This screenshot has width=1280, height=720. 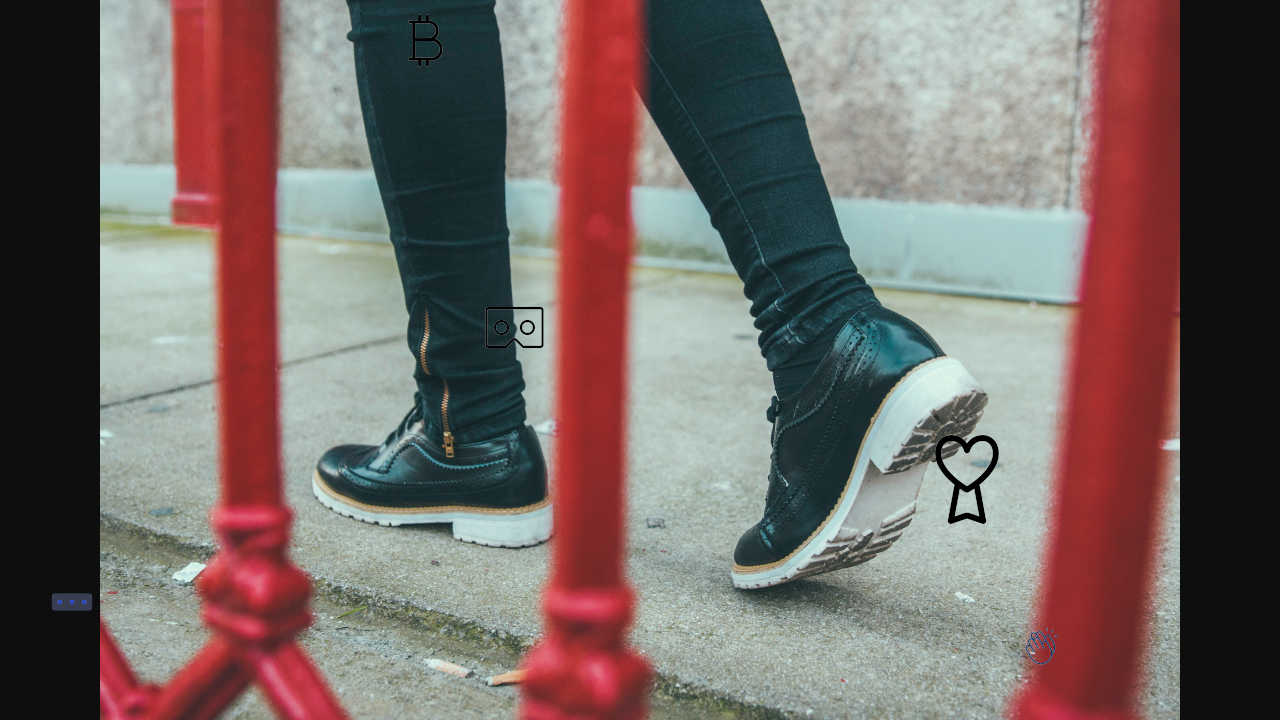 What do you see at coordinates (72, 602) in the screenshot?
I see `open more options menu` at bounding box center [72, 602].